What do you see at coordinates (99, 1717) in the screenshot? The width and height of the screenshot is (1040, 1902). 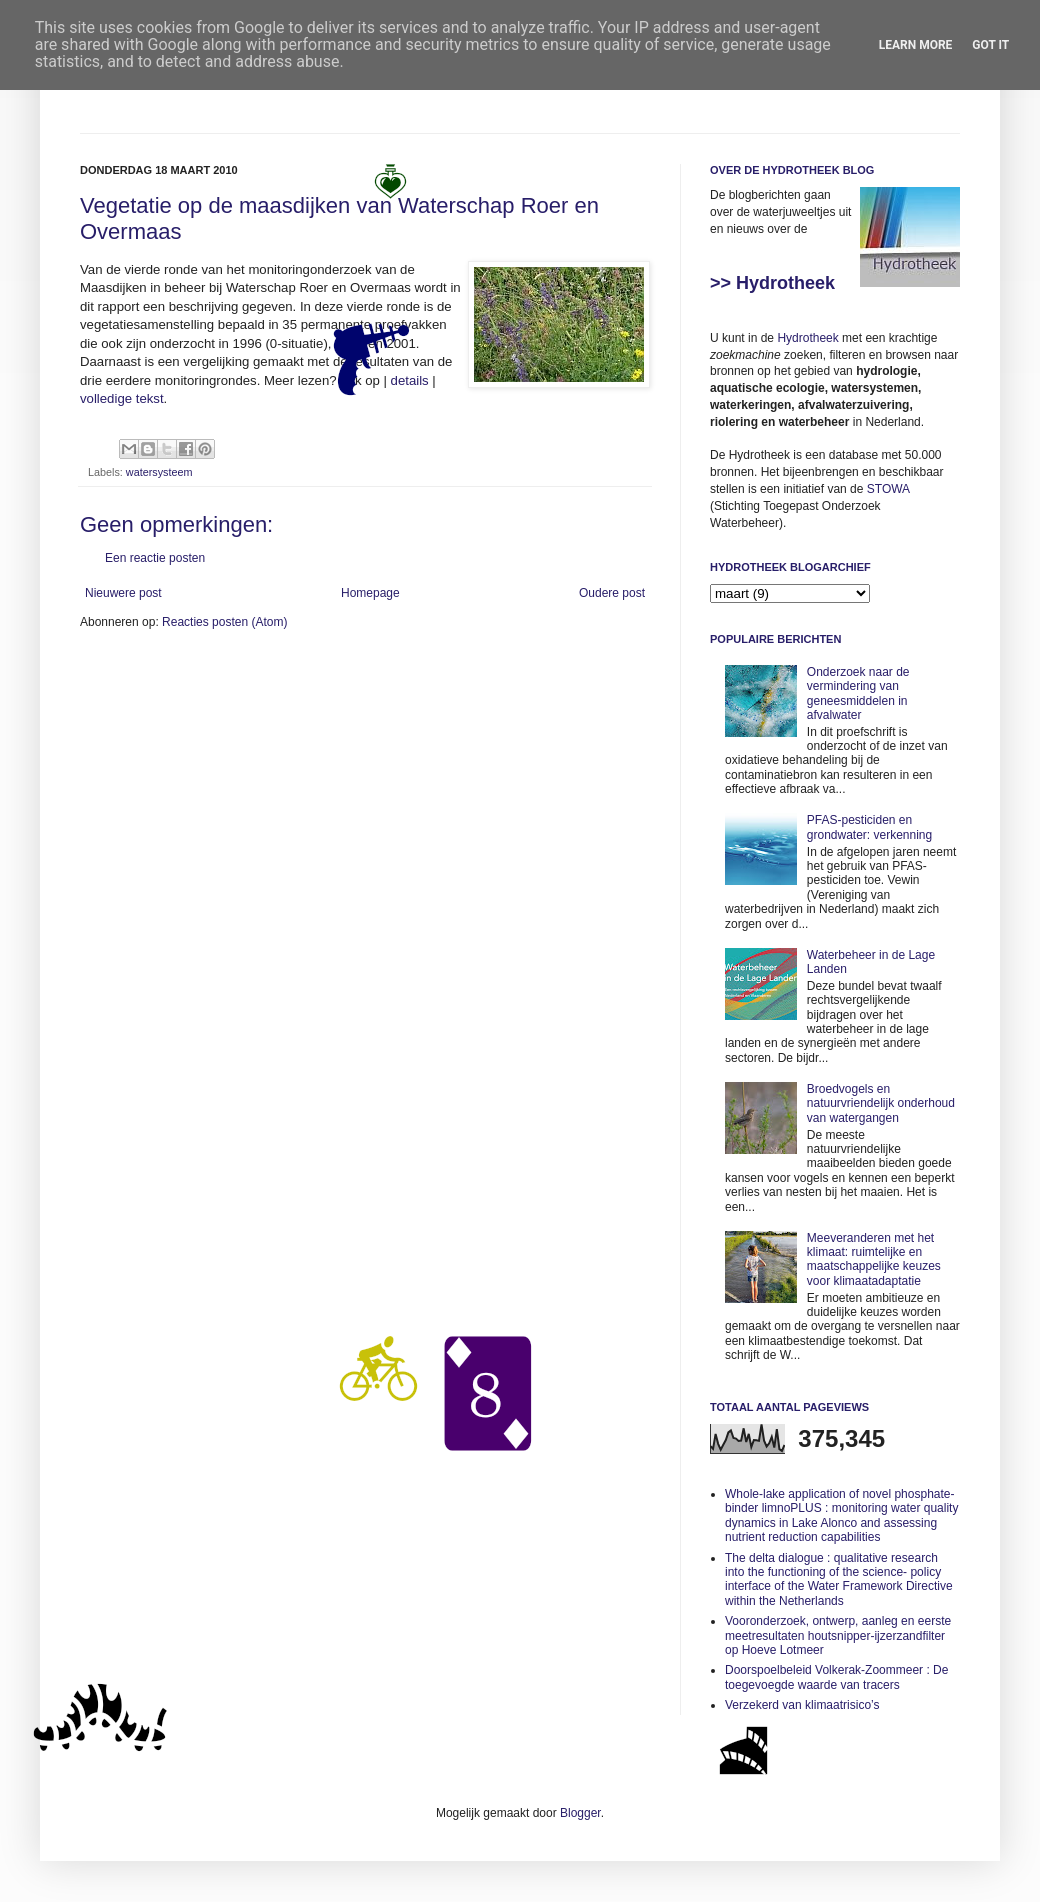 I see `view garden pests or insects in a nature game` at bounding box center [99, 1717].